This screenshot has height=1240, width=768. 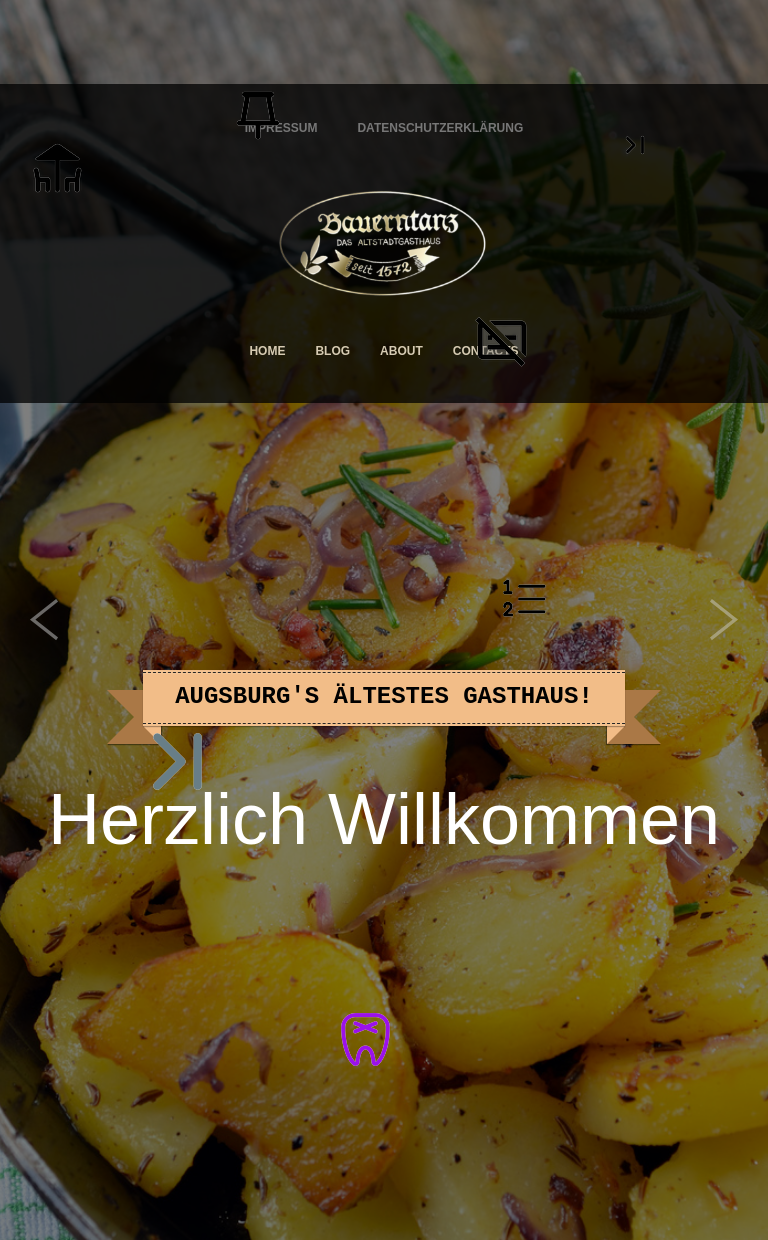 I want to click on pin an item to keep it visible, so click(x=258, y=113).